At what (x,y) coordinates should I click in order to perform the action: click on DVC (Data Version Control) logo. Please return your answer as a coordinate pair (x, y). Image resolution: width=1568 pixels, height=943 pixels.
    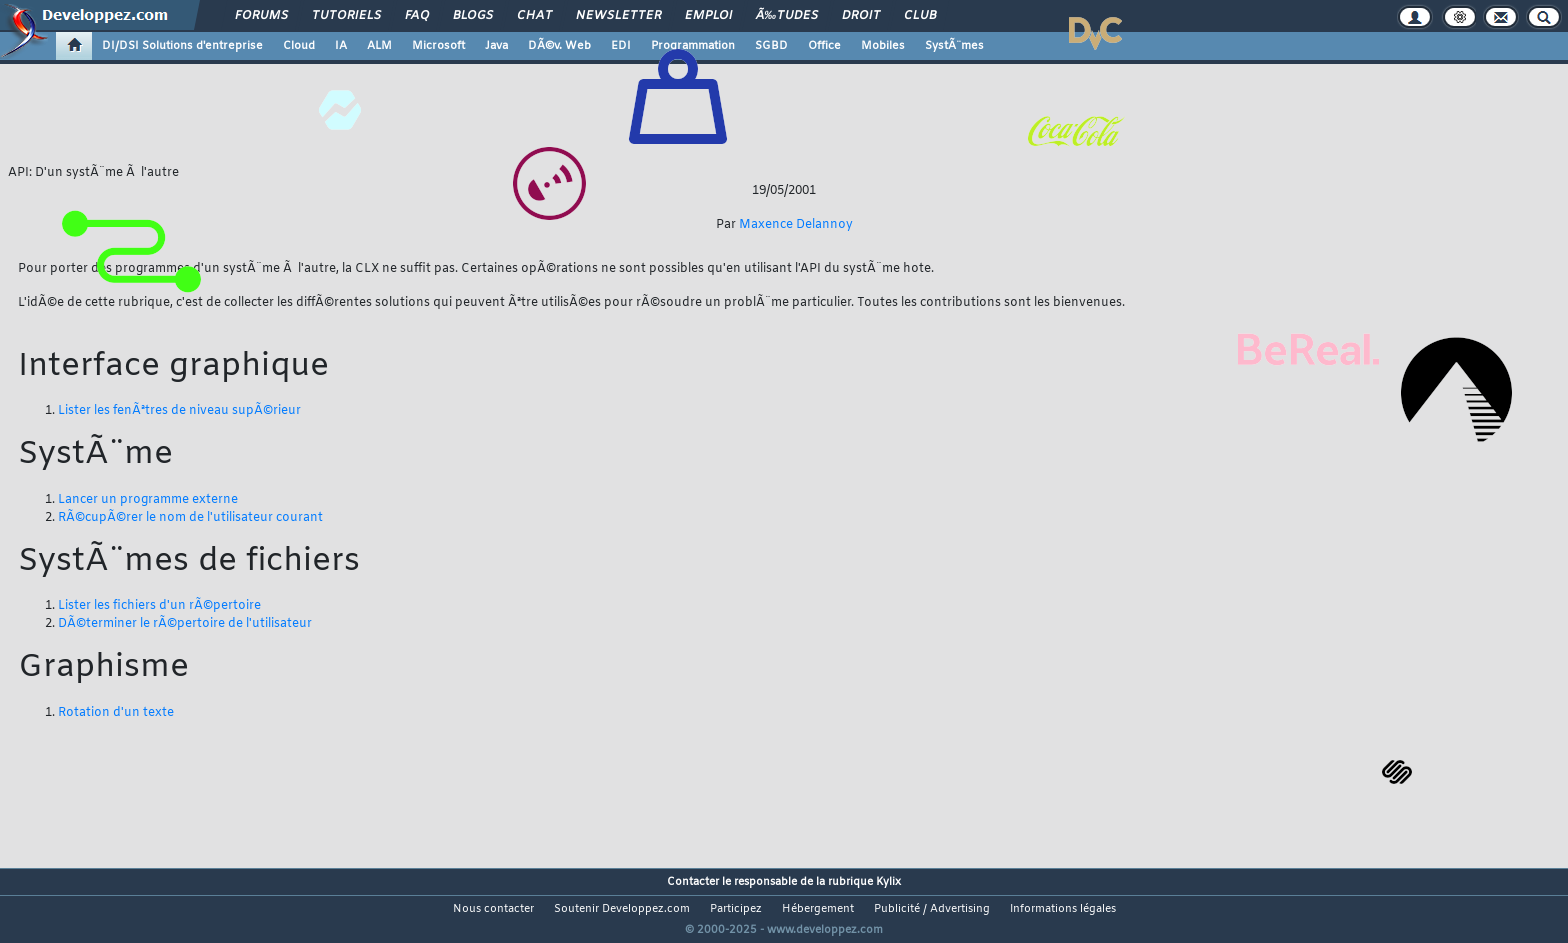
    Looking at the image, I should click on (1095, 33).